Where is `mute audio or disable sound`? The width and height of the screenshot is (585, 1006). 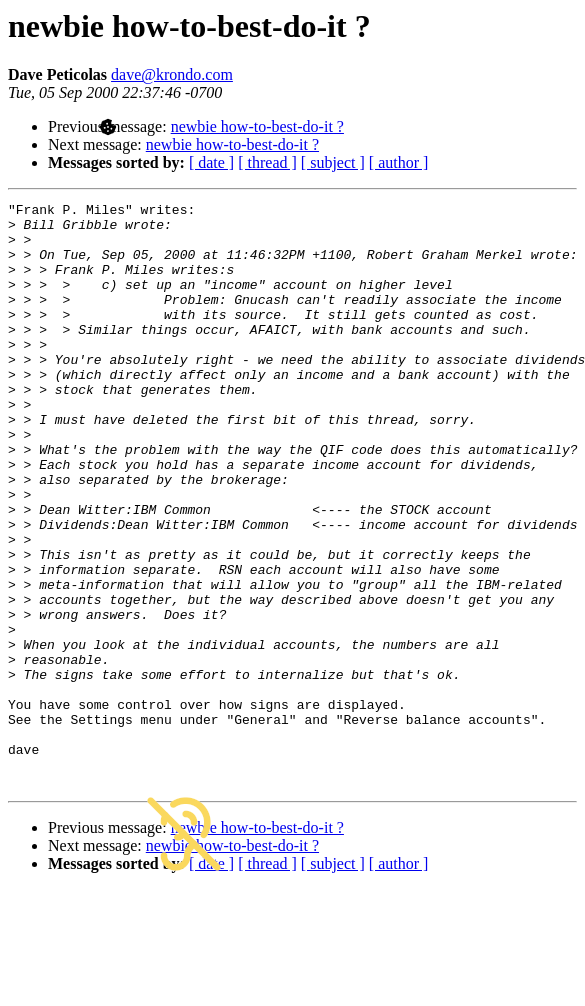 mute audio or disable sound is located at coordinates (184, 834).